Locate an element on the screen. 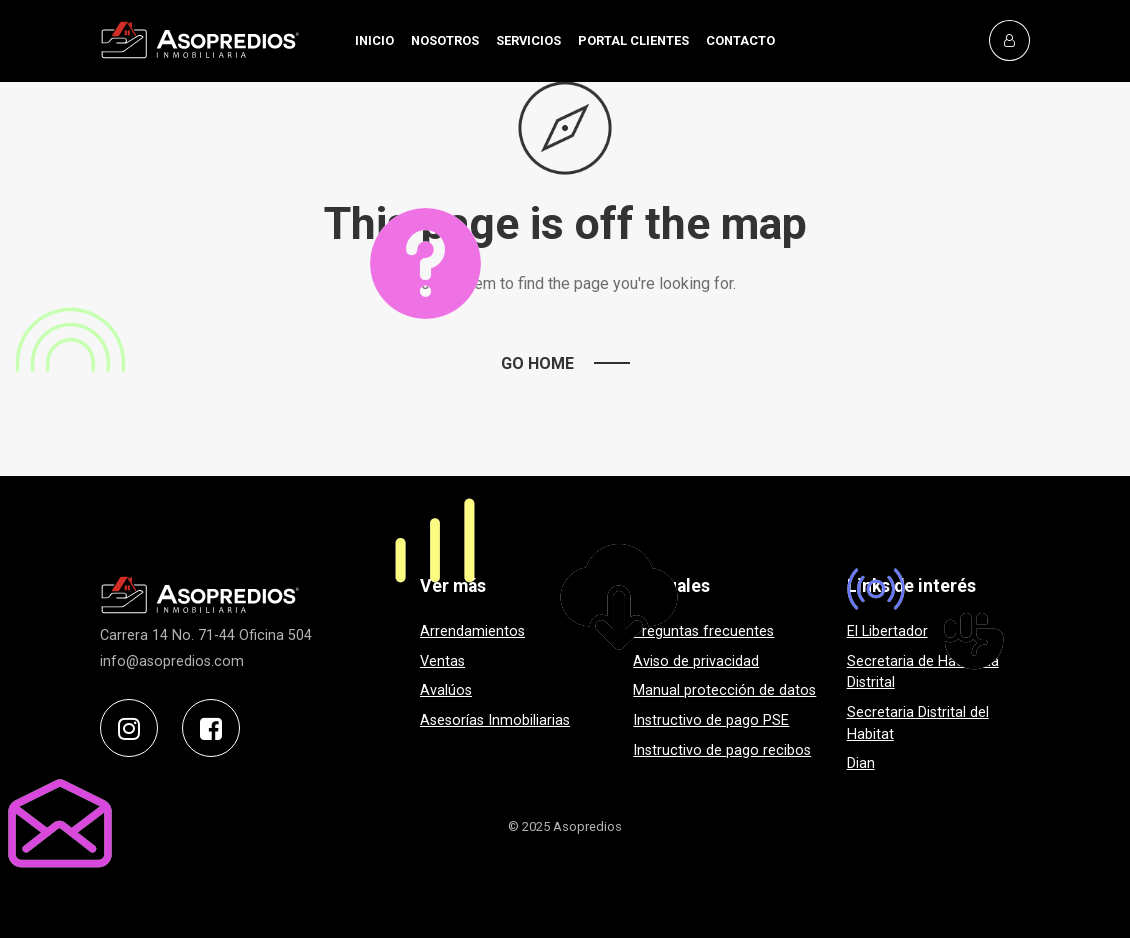 This screenshot has width=1130, height=938. download file from cloud storage is located at coordinates (619, 597).